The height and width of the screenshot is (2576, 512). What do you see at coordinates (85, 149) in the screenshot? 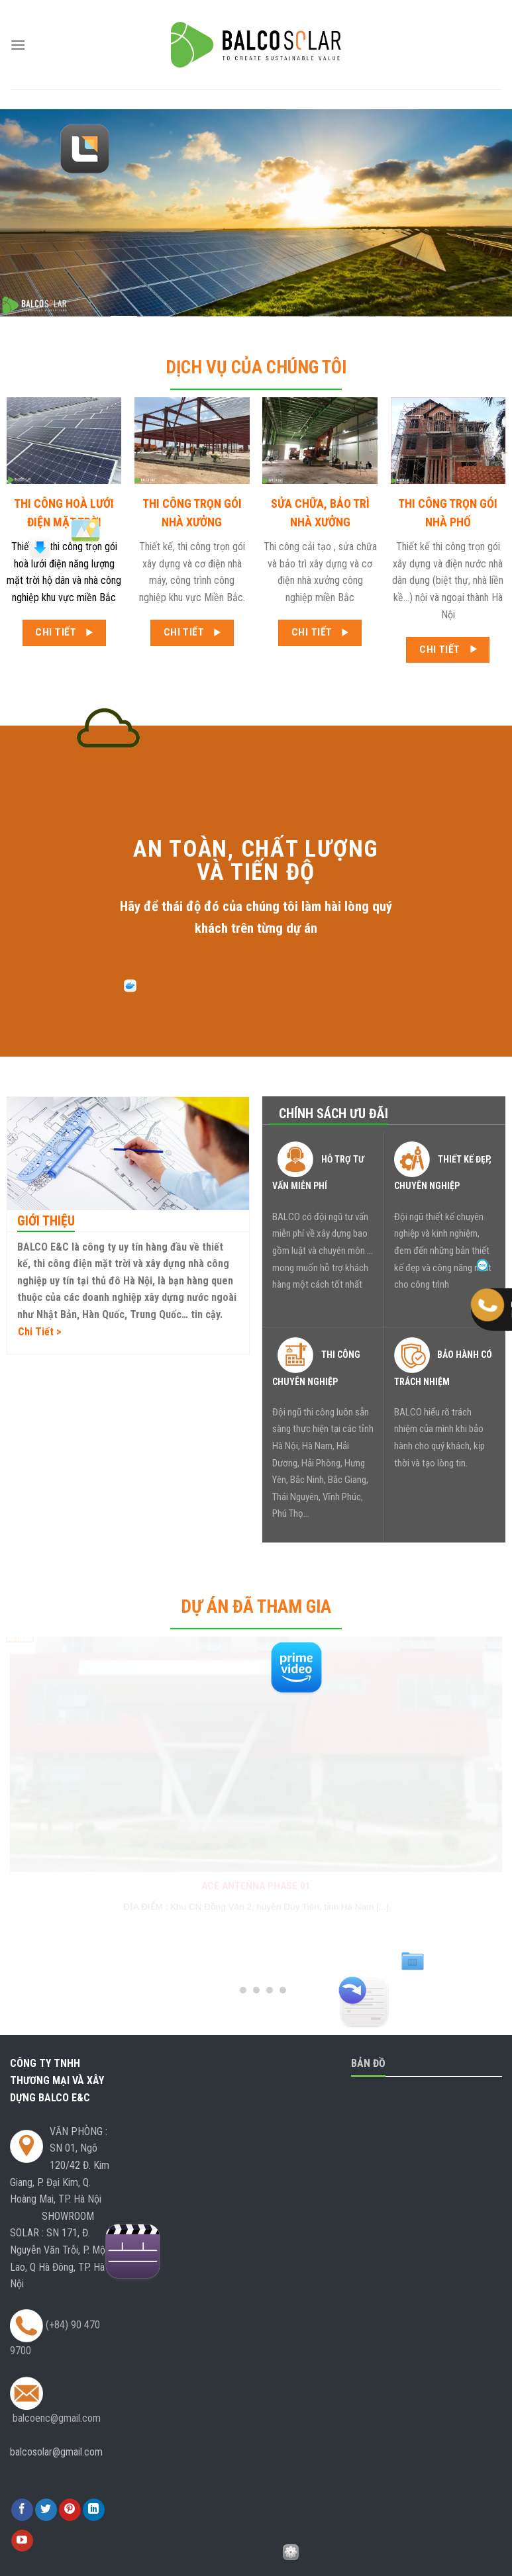
I see `open lite-xl text editor` at bounding box center [85, 149].